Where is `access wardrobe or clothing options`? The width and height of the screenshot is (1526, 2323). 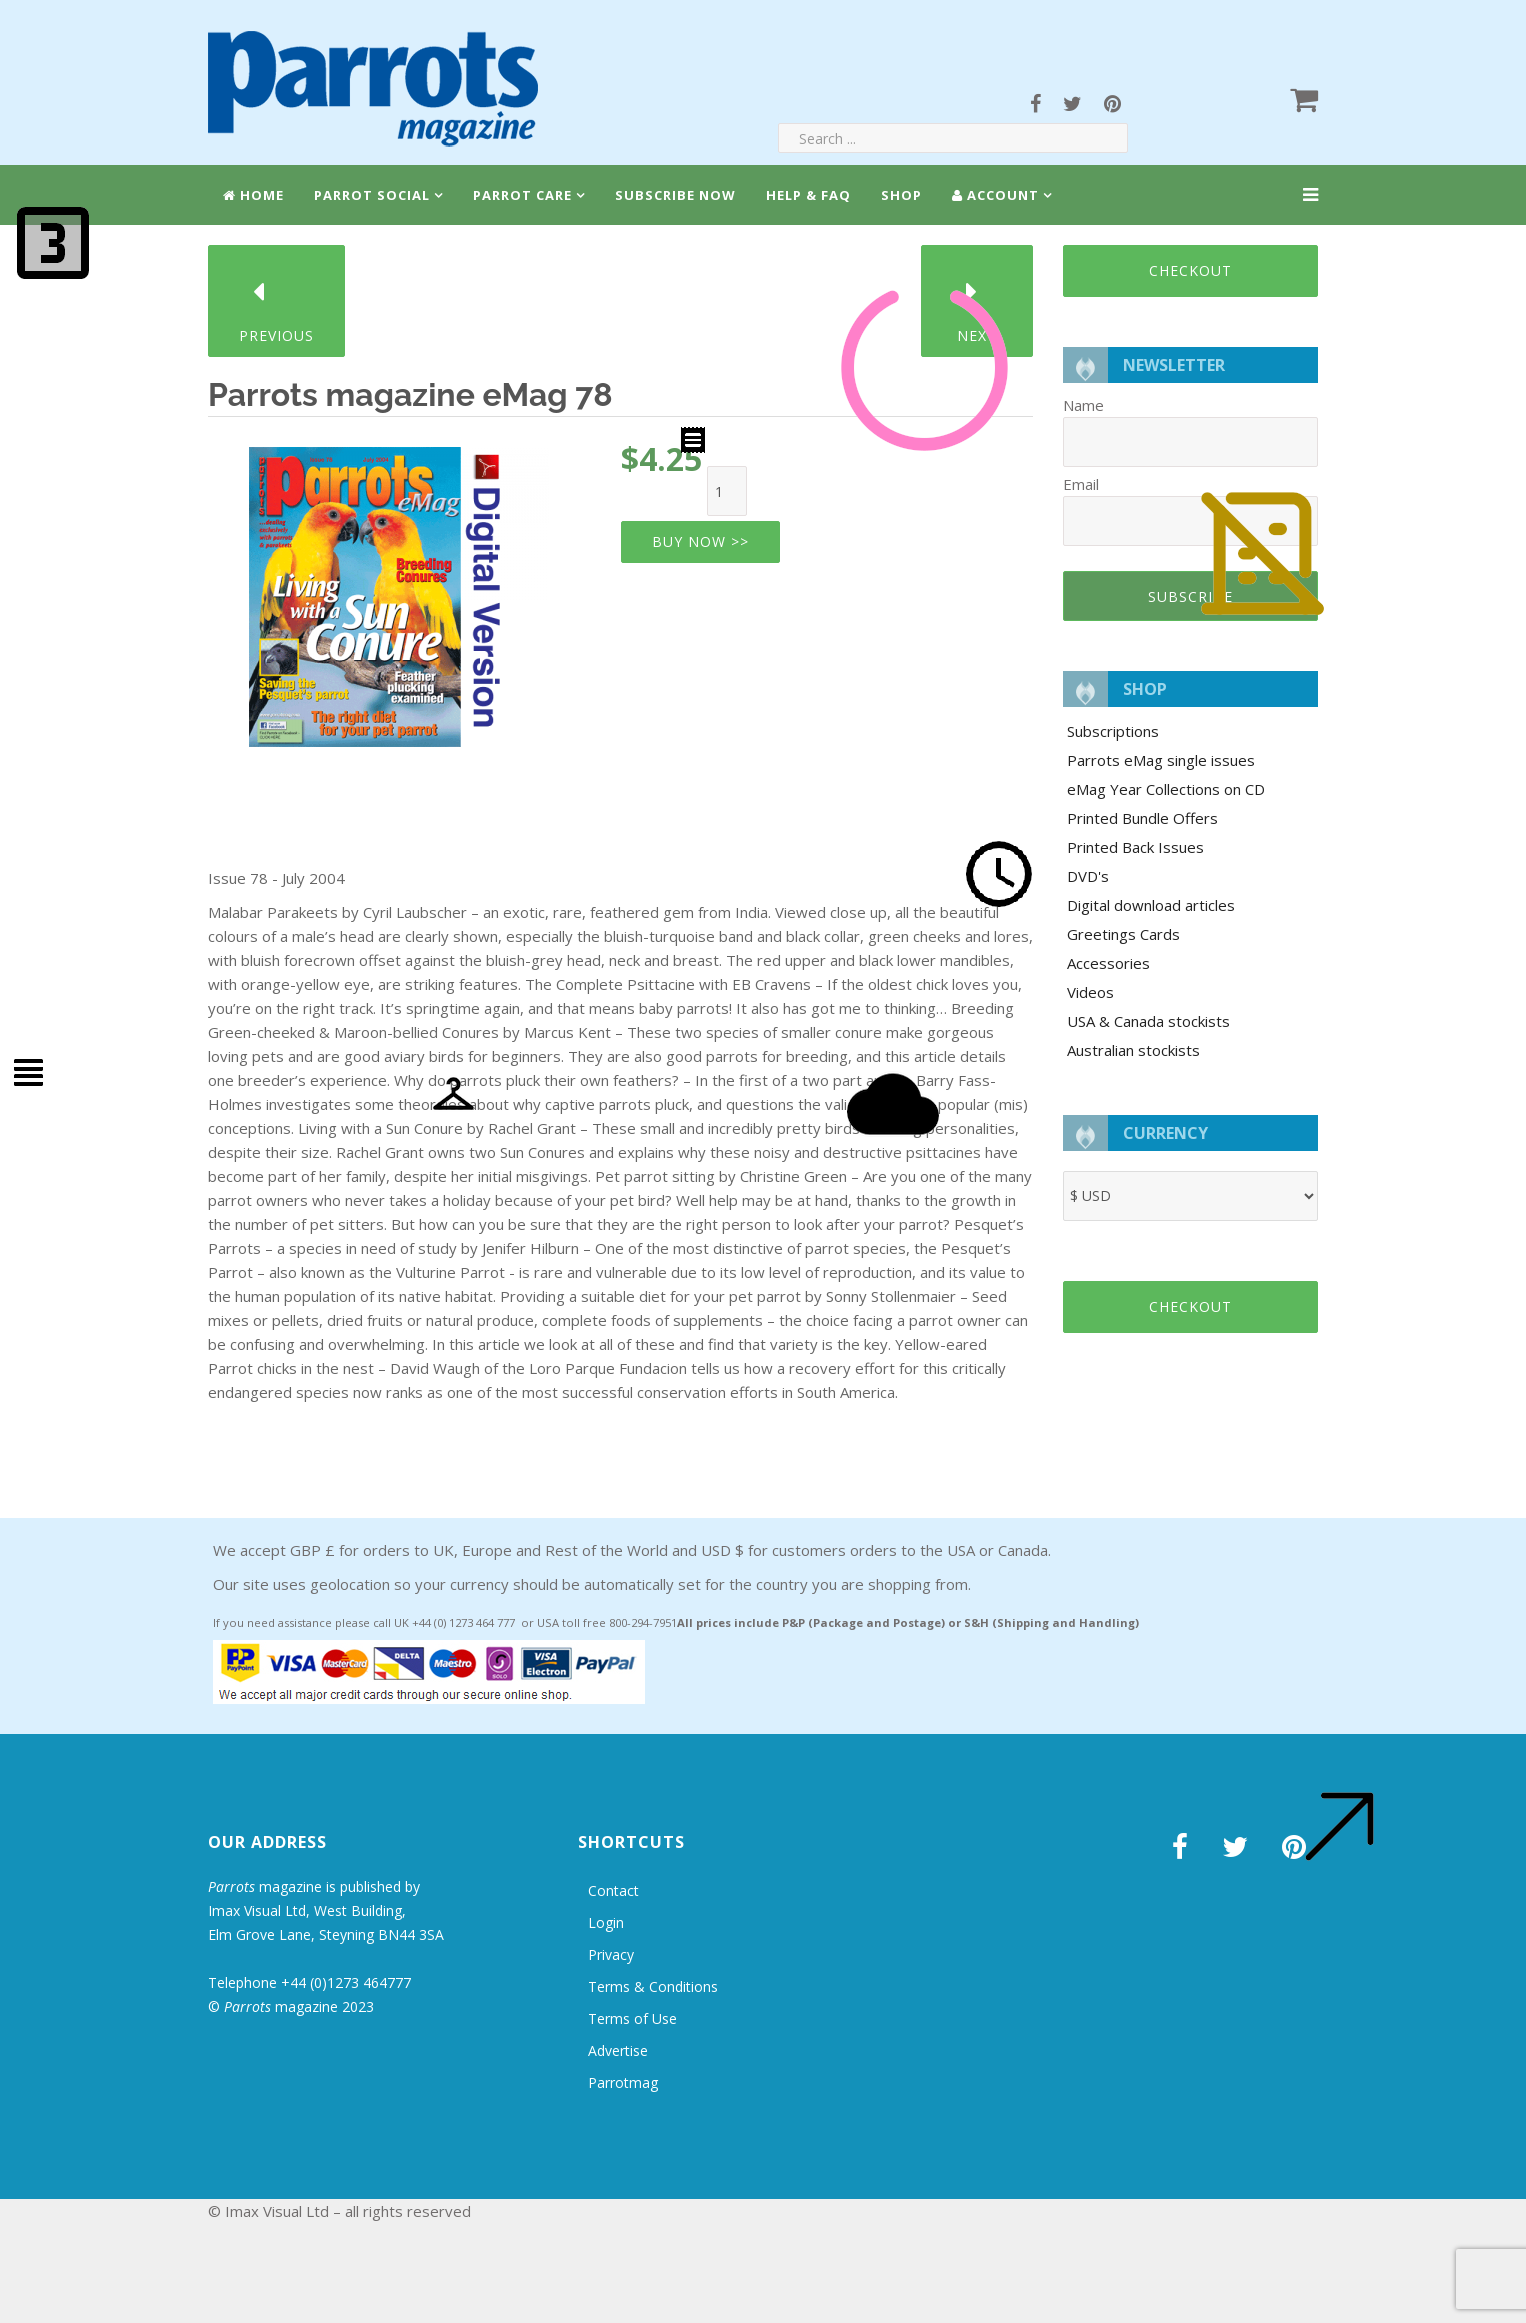
access wardrobe or clothing options is located at coordinates (453, 1093).